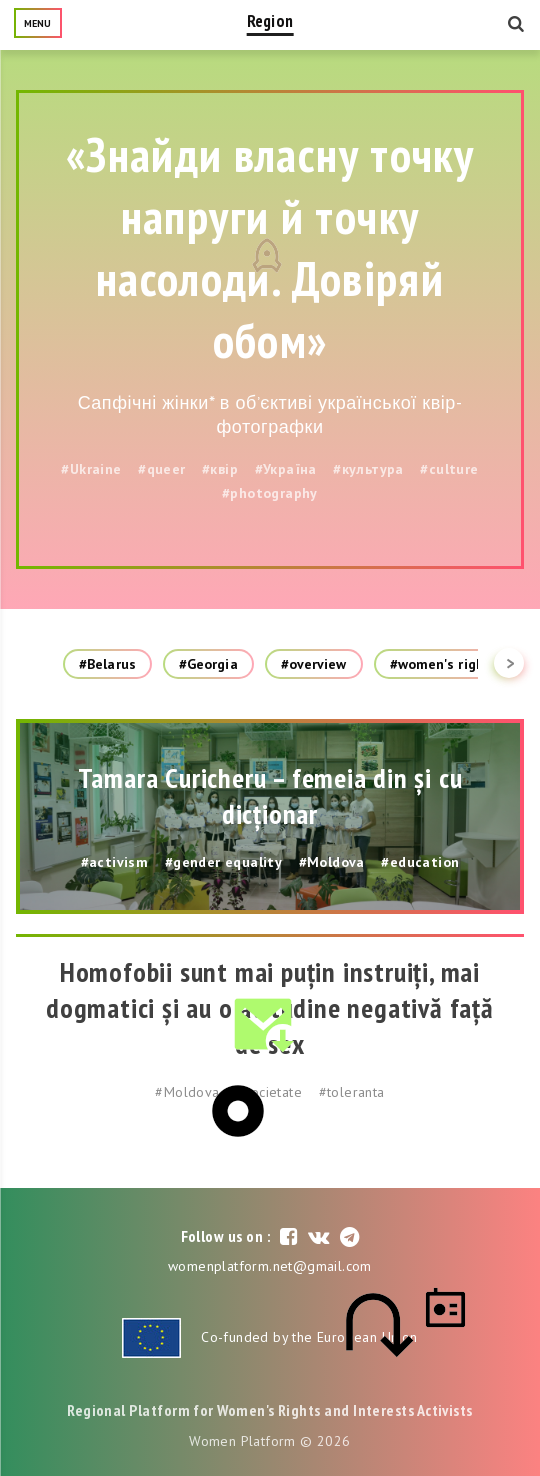 Image resolution: width=540 pixels, height=1476 pixels. Describe the element at coordinates (238, 1111) in the screenshot. I see `a selected radio button option` at that location.